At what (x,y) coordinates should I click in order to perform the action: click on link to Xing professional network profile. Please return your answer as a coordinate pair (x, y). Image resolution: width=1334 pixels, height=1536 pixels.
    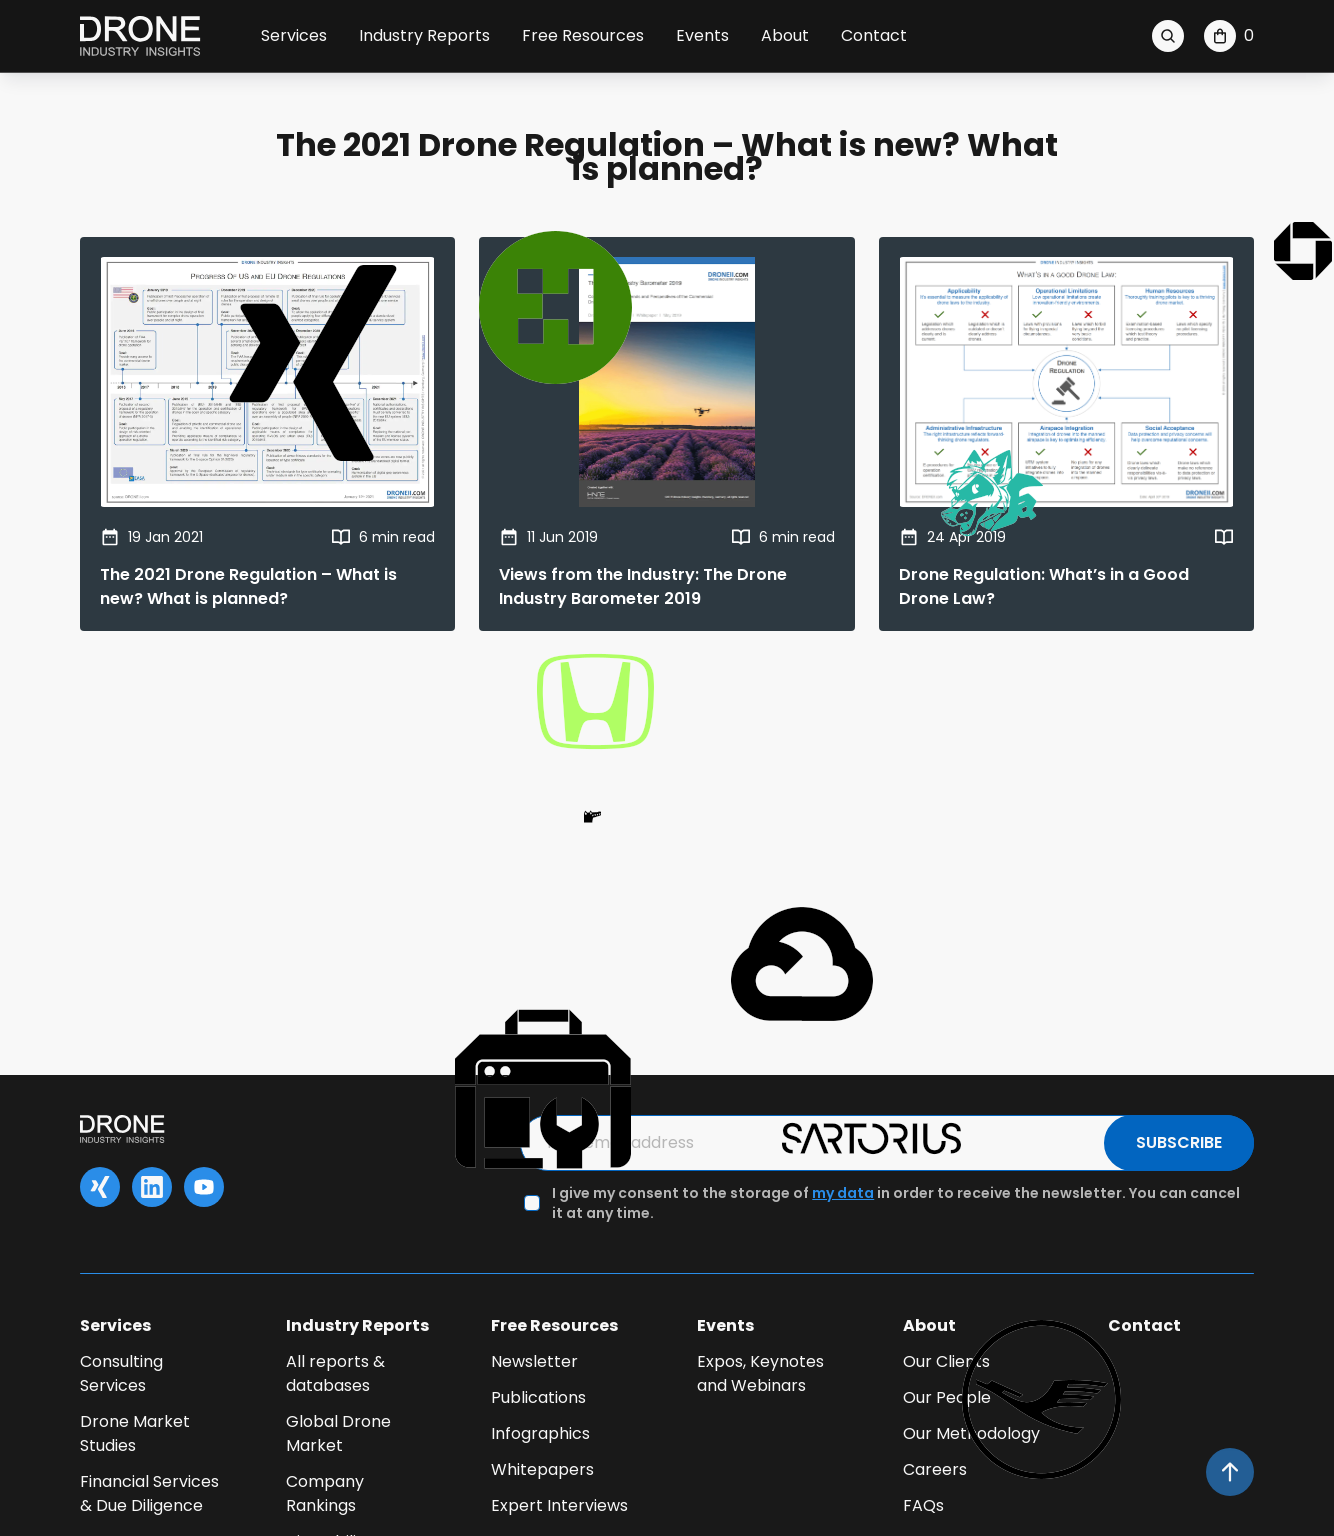
    Looking at the image, I should click on (313, 363).